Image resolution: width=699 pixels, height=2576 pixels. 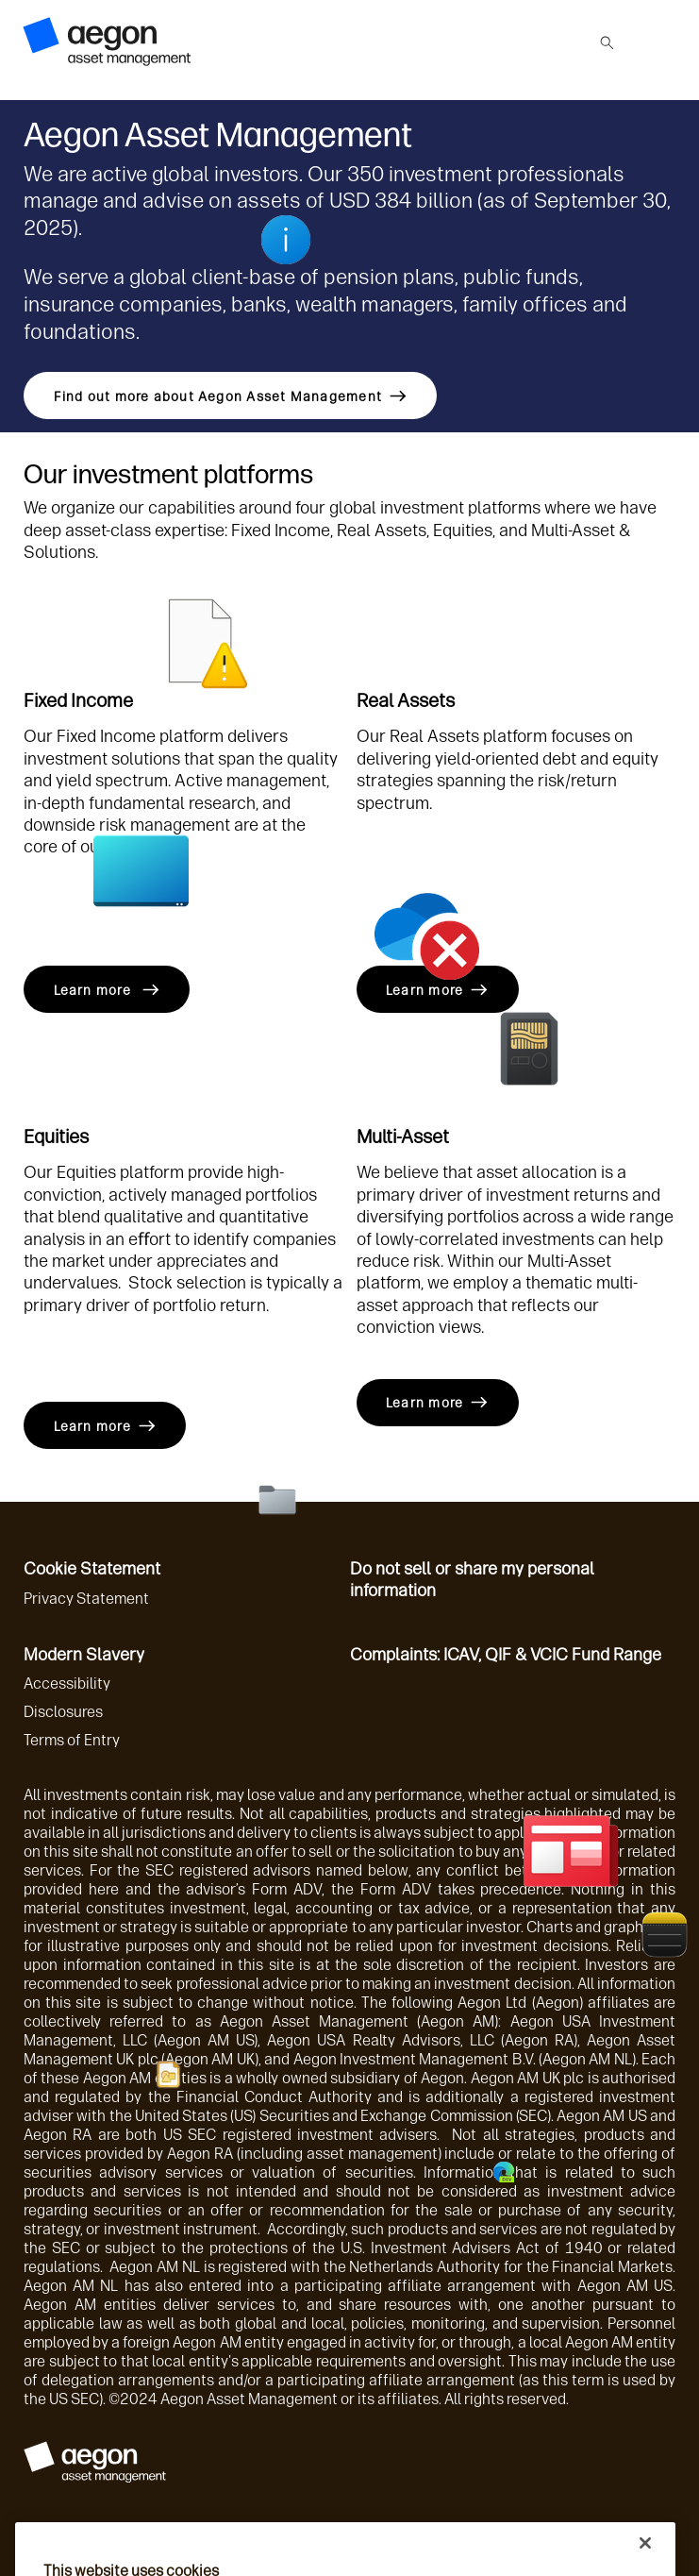 What do you see at coordinates (141, 870) in the screenshot?
I see `view desktop or return to home screen` at bounding box center [141, 870].